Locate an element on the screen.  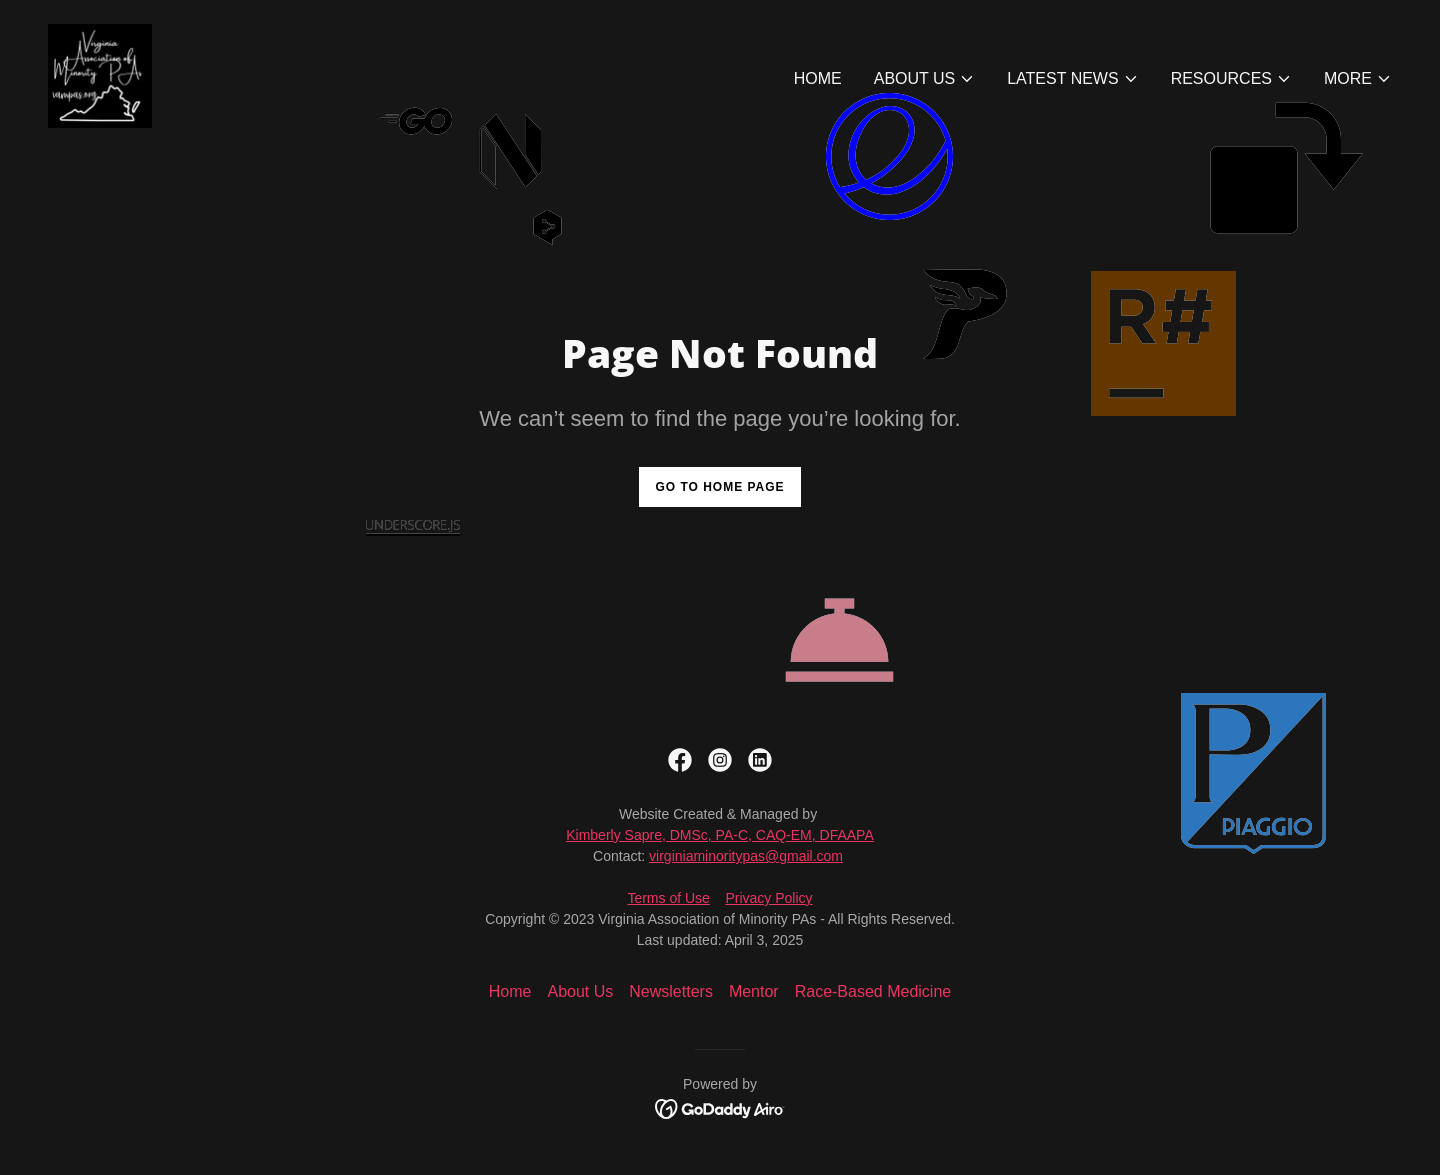
rotate element clockwise is located at coordinates (1283, 168).